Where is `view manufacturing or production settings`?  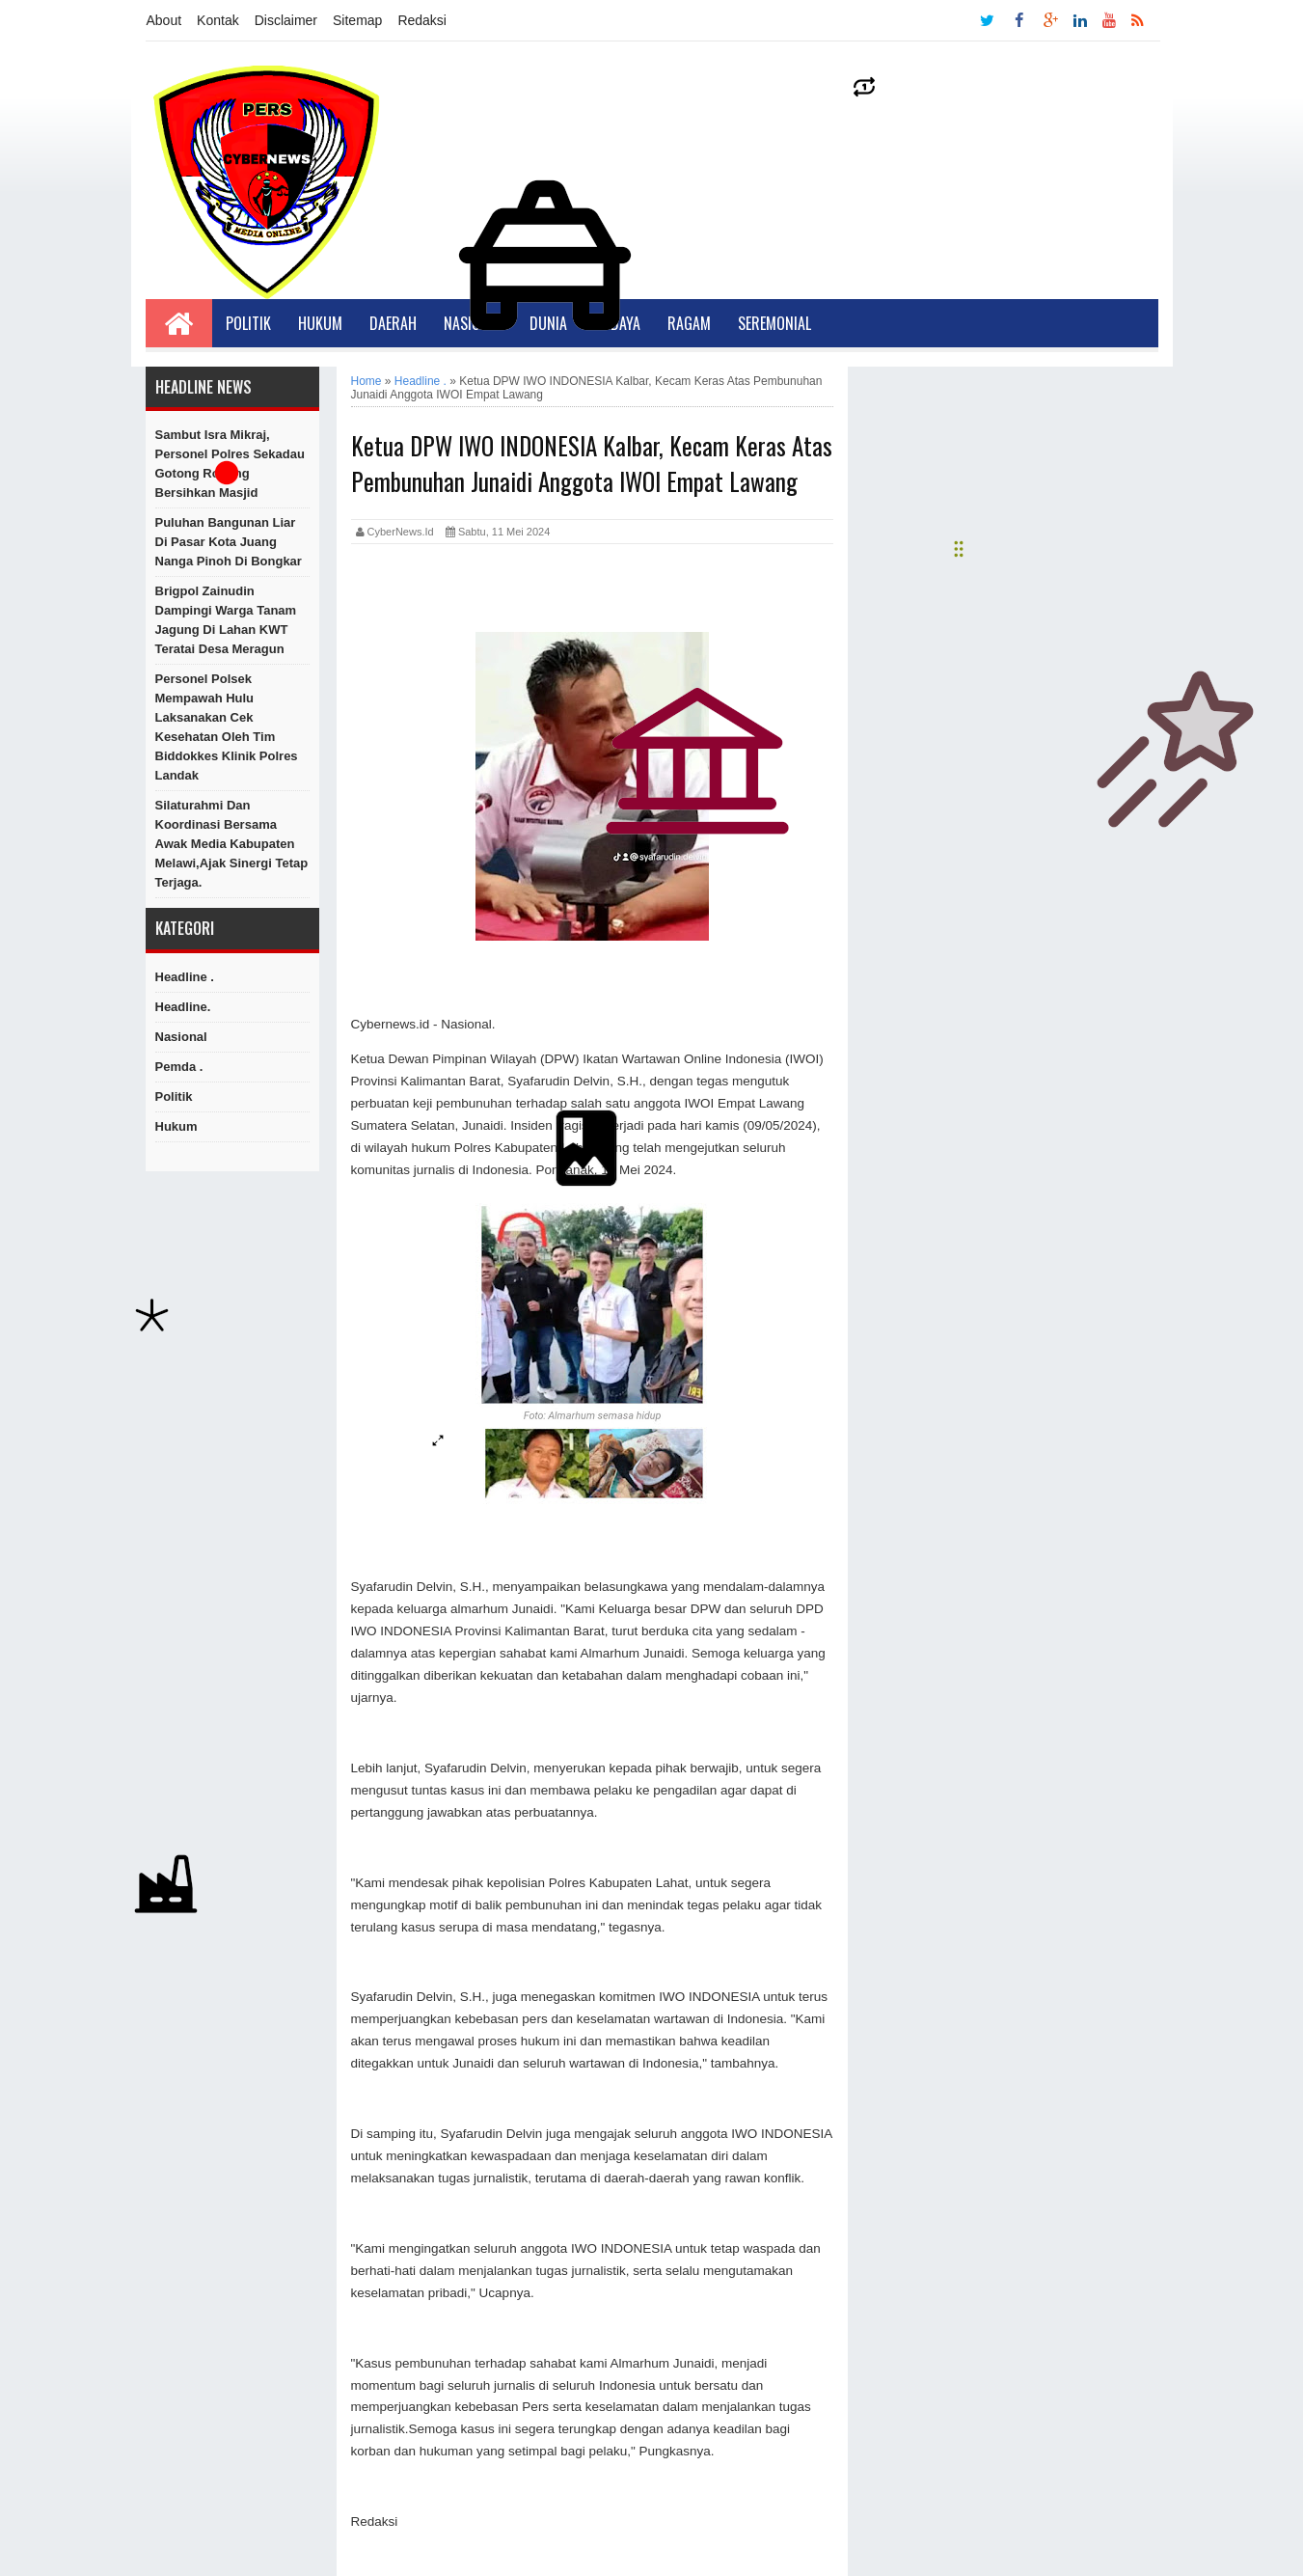
view manufacturing or production settings is located at coordinates (166, 1886).